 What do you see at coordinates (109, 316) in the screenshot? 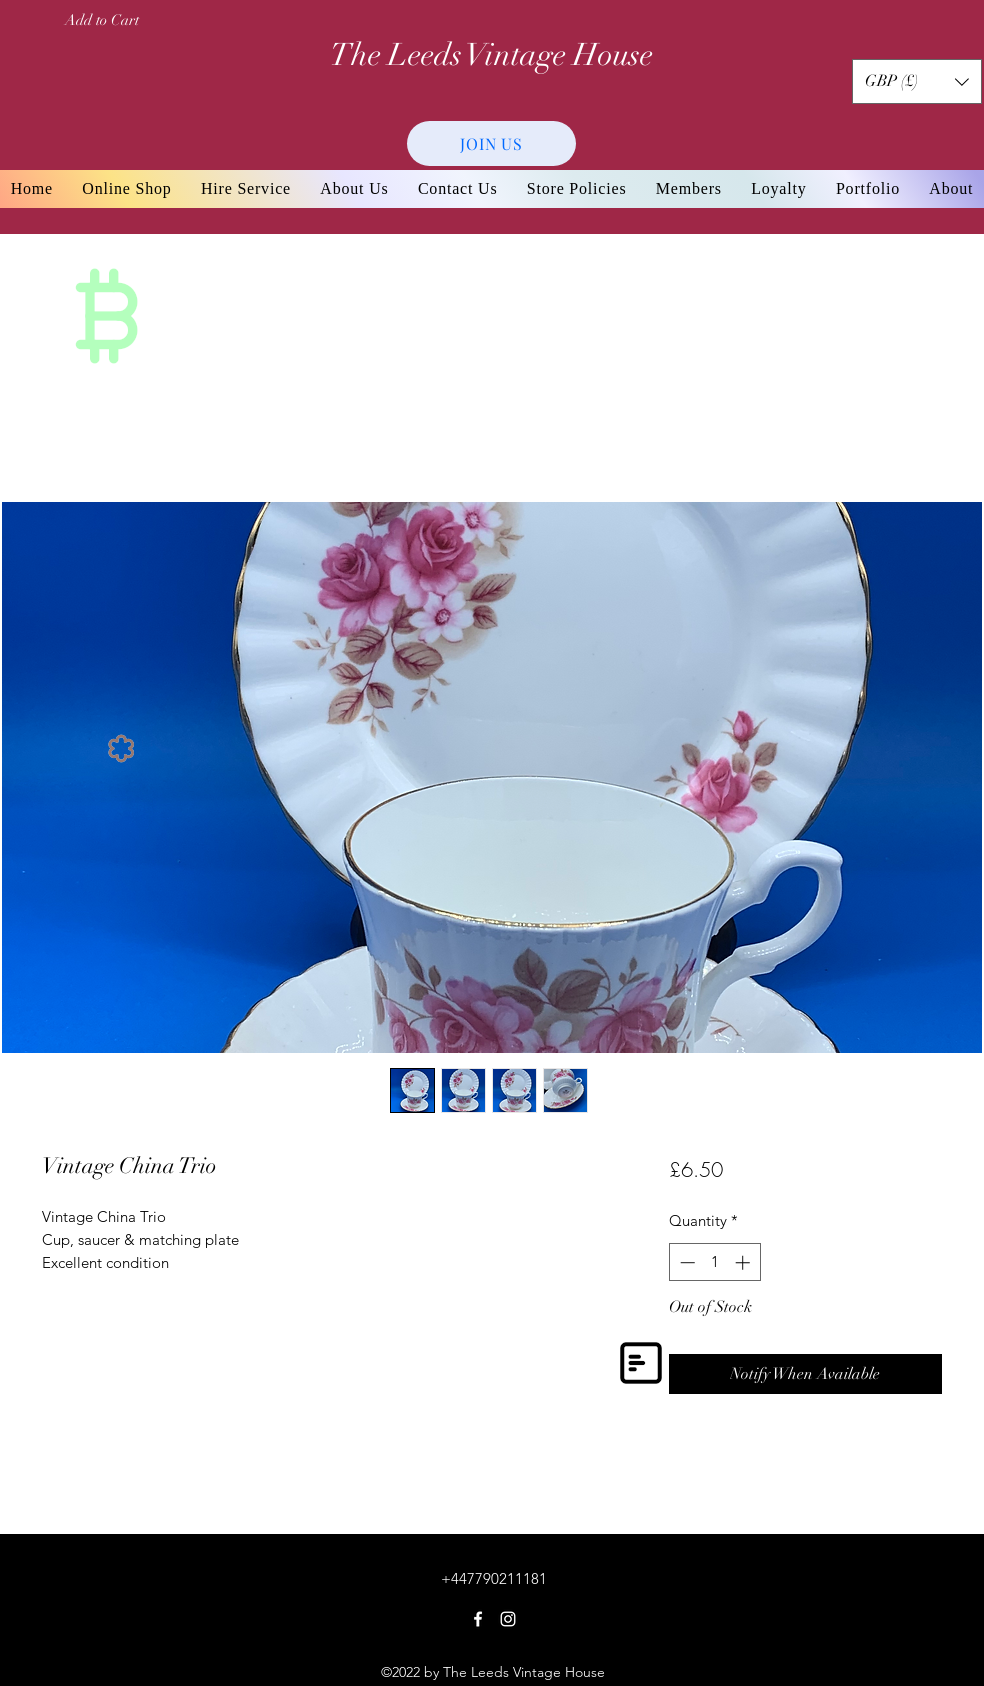
I see `view bitcoin balance or wallet` at bounding box center [109, 316].